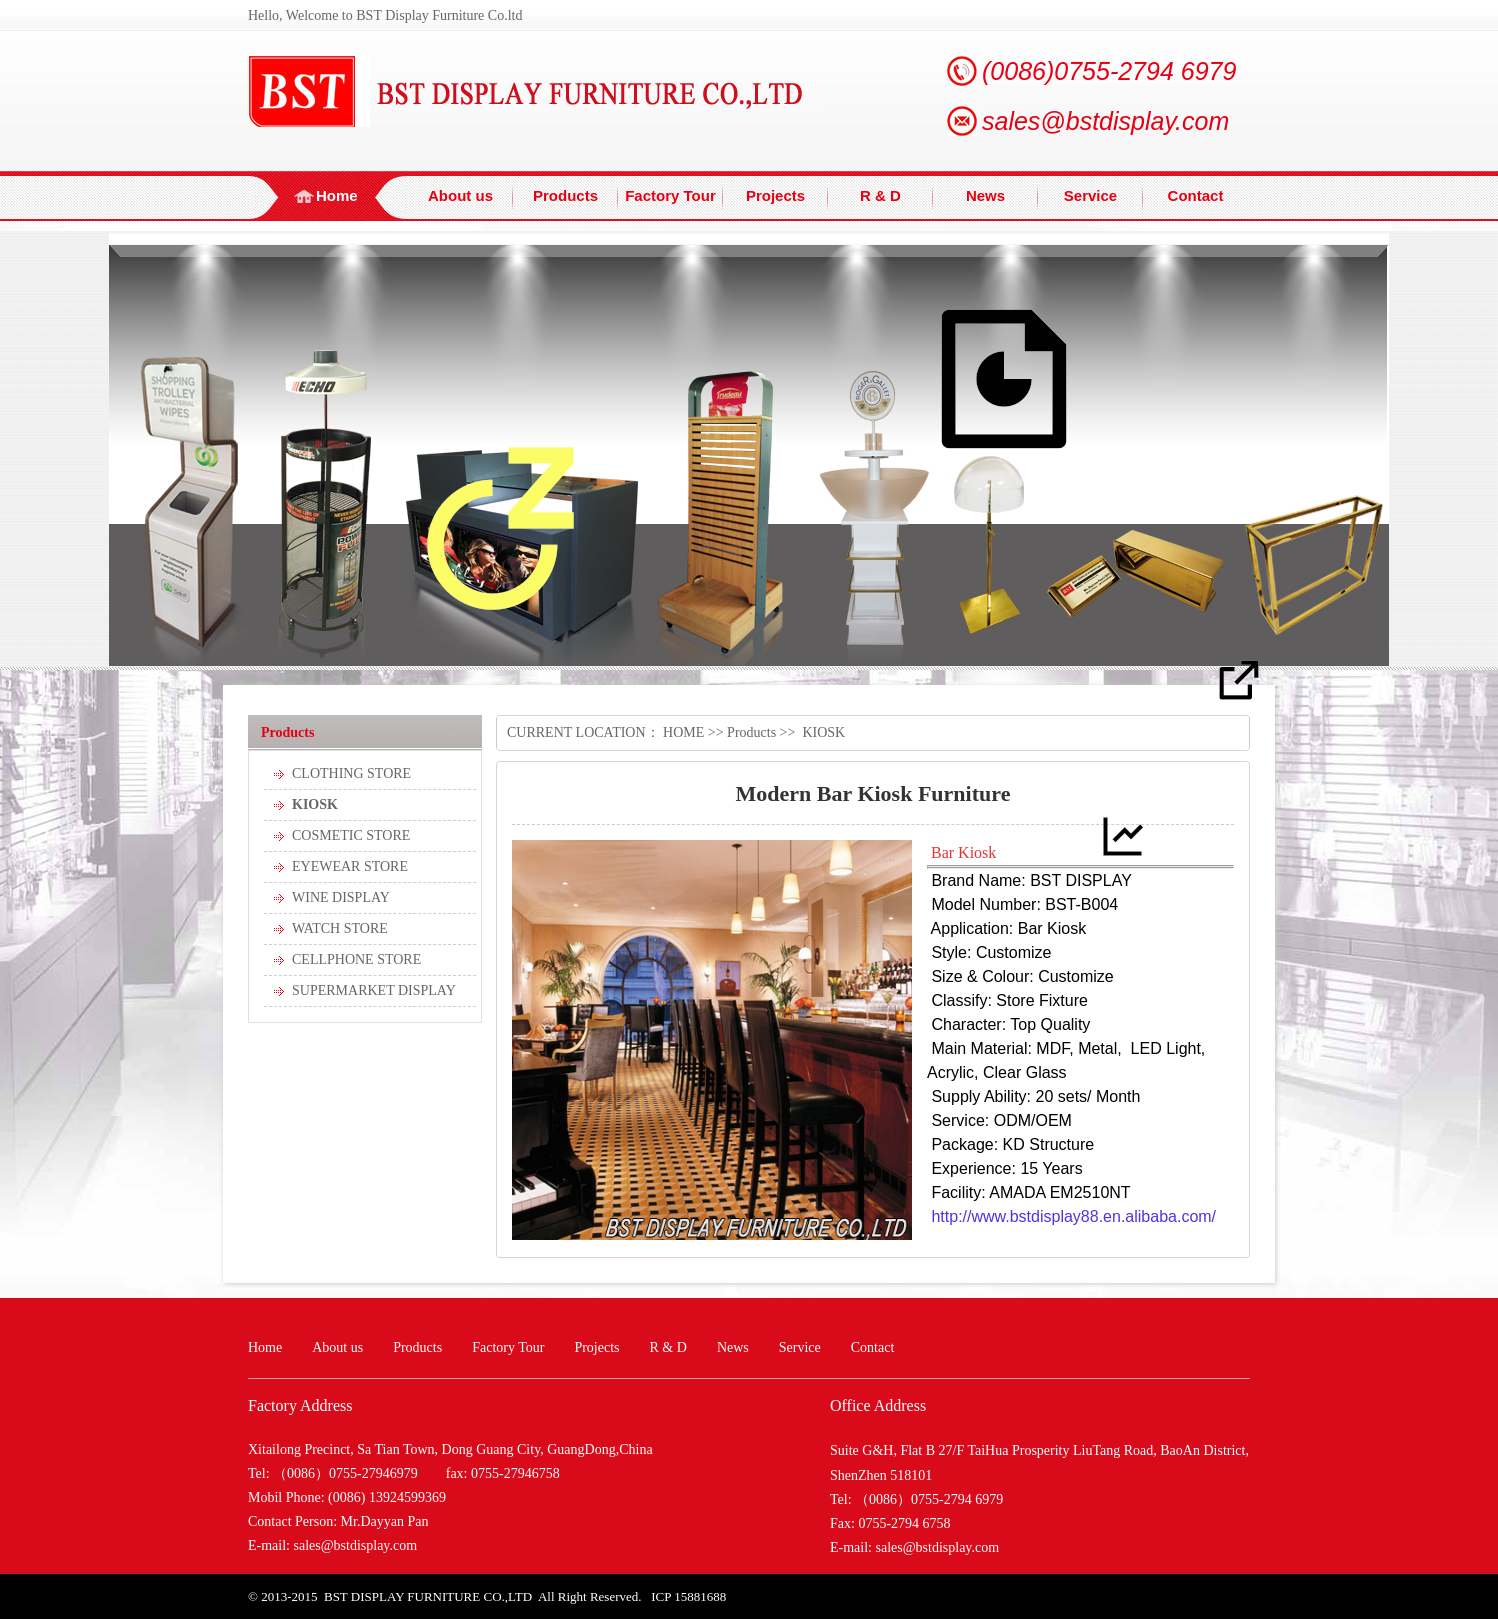 The height and width of the screenshot is (1619, 1498). I want to click on set a rest or sleep timer, so click(500, 528).